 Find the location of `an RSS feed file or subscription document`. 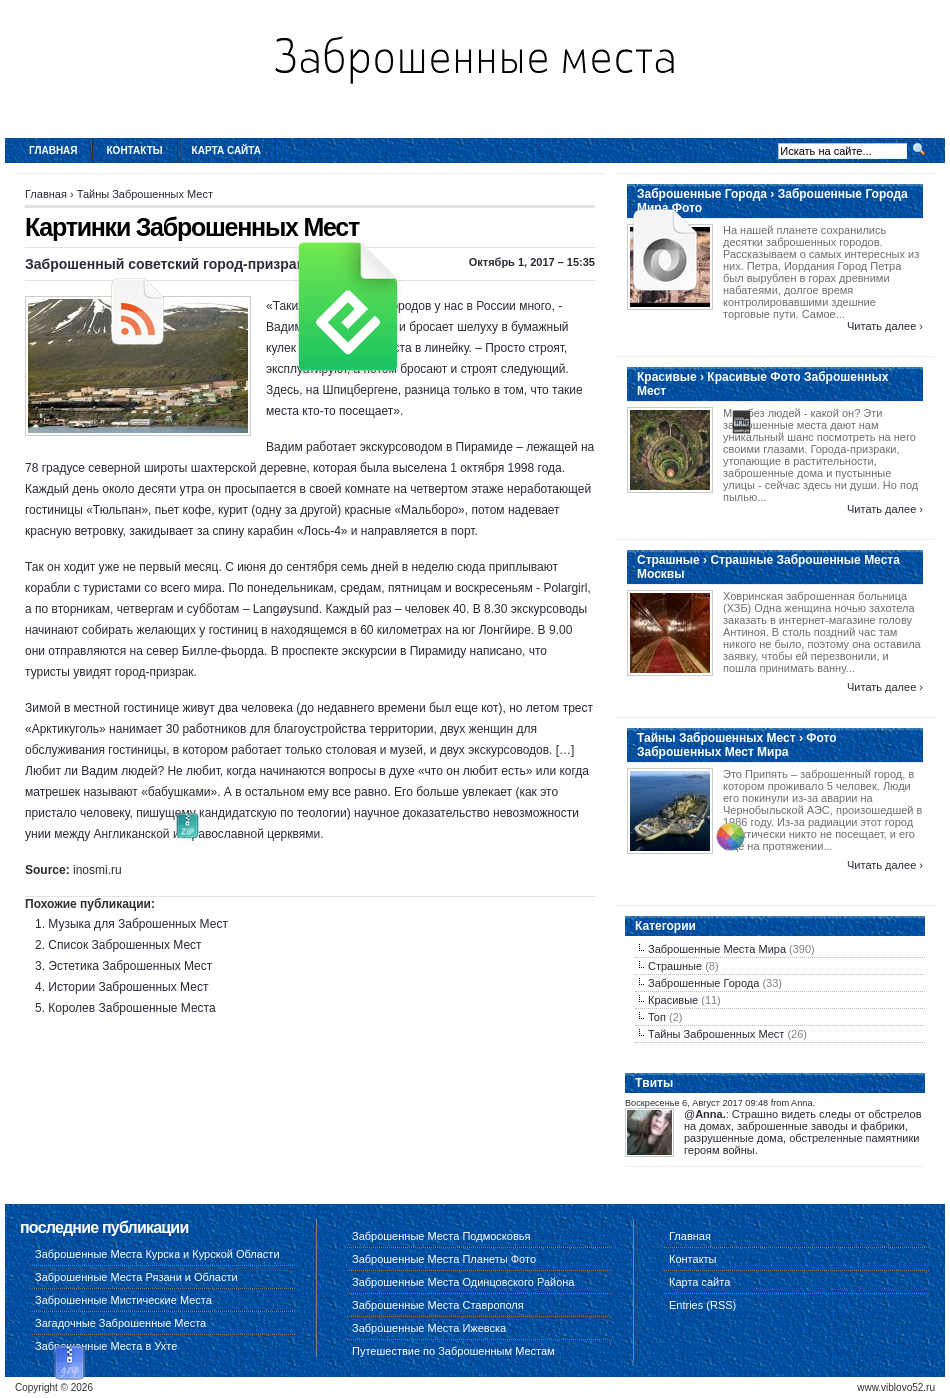

an RSS feed file or subscription document is located at coordinates (137, 311).